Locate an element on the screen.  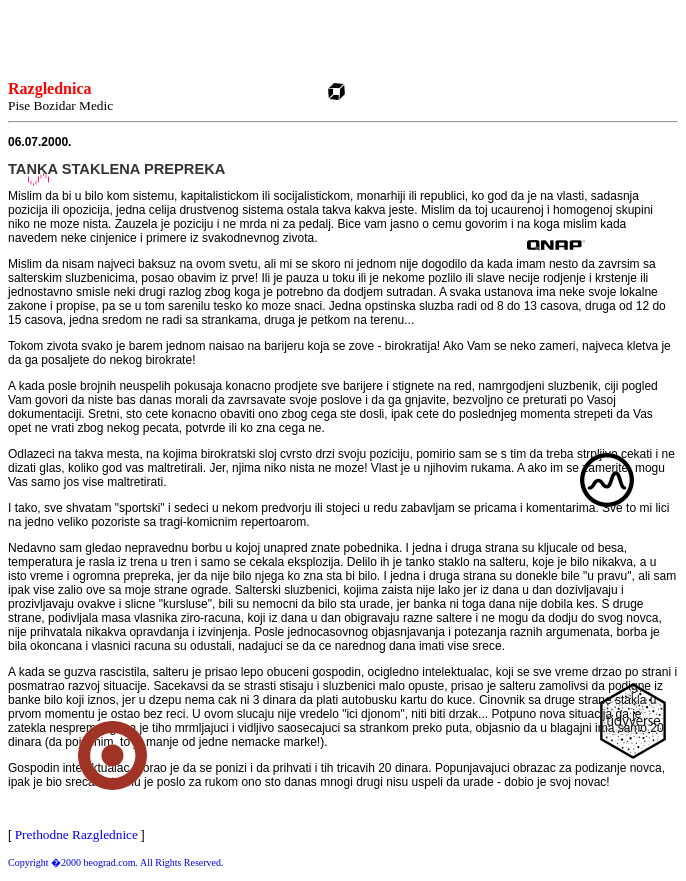
QNAP brand logo is located at coordinates (556, 245).